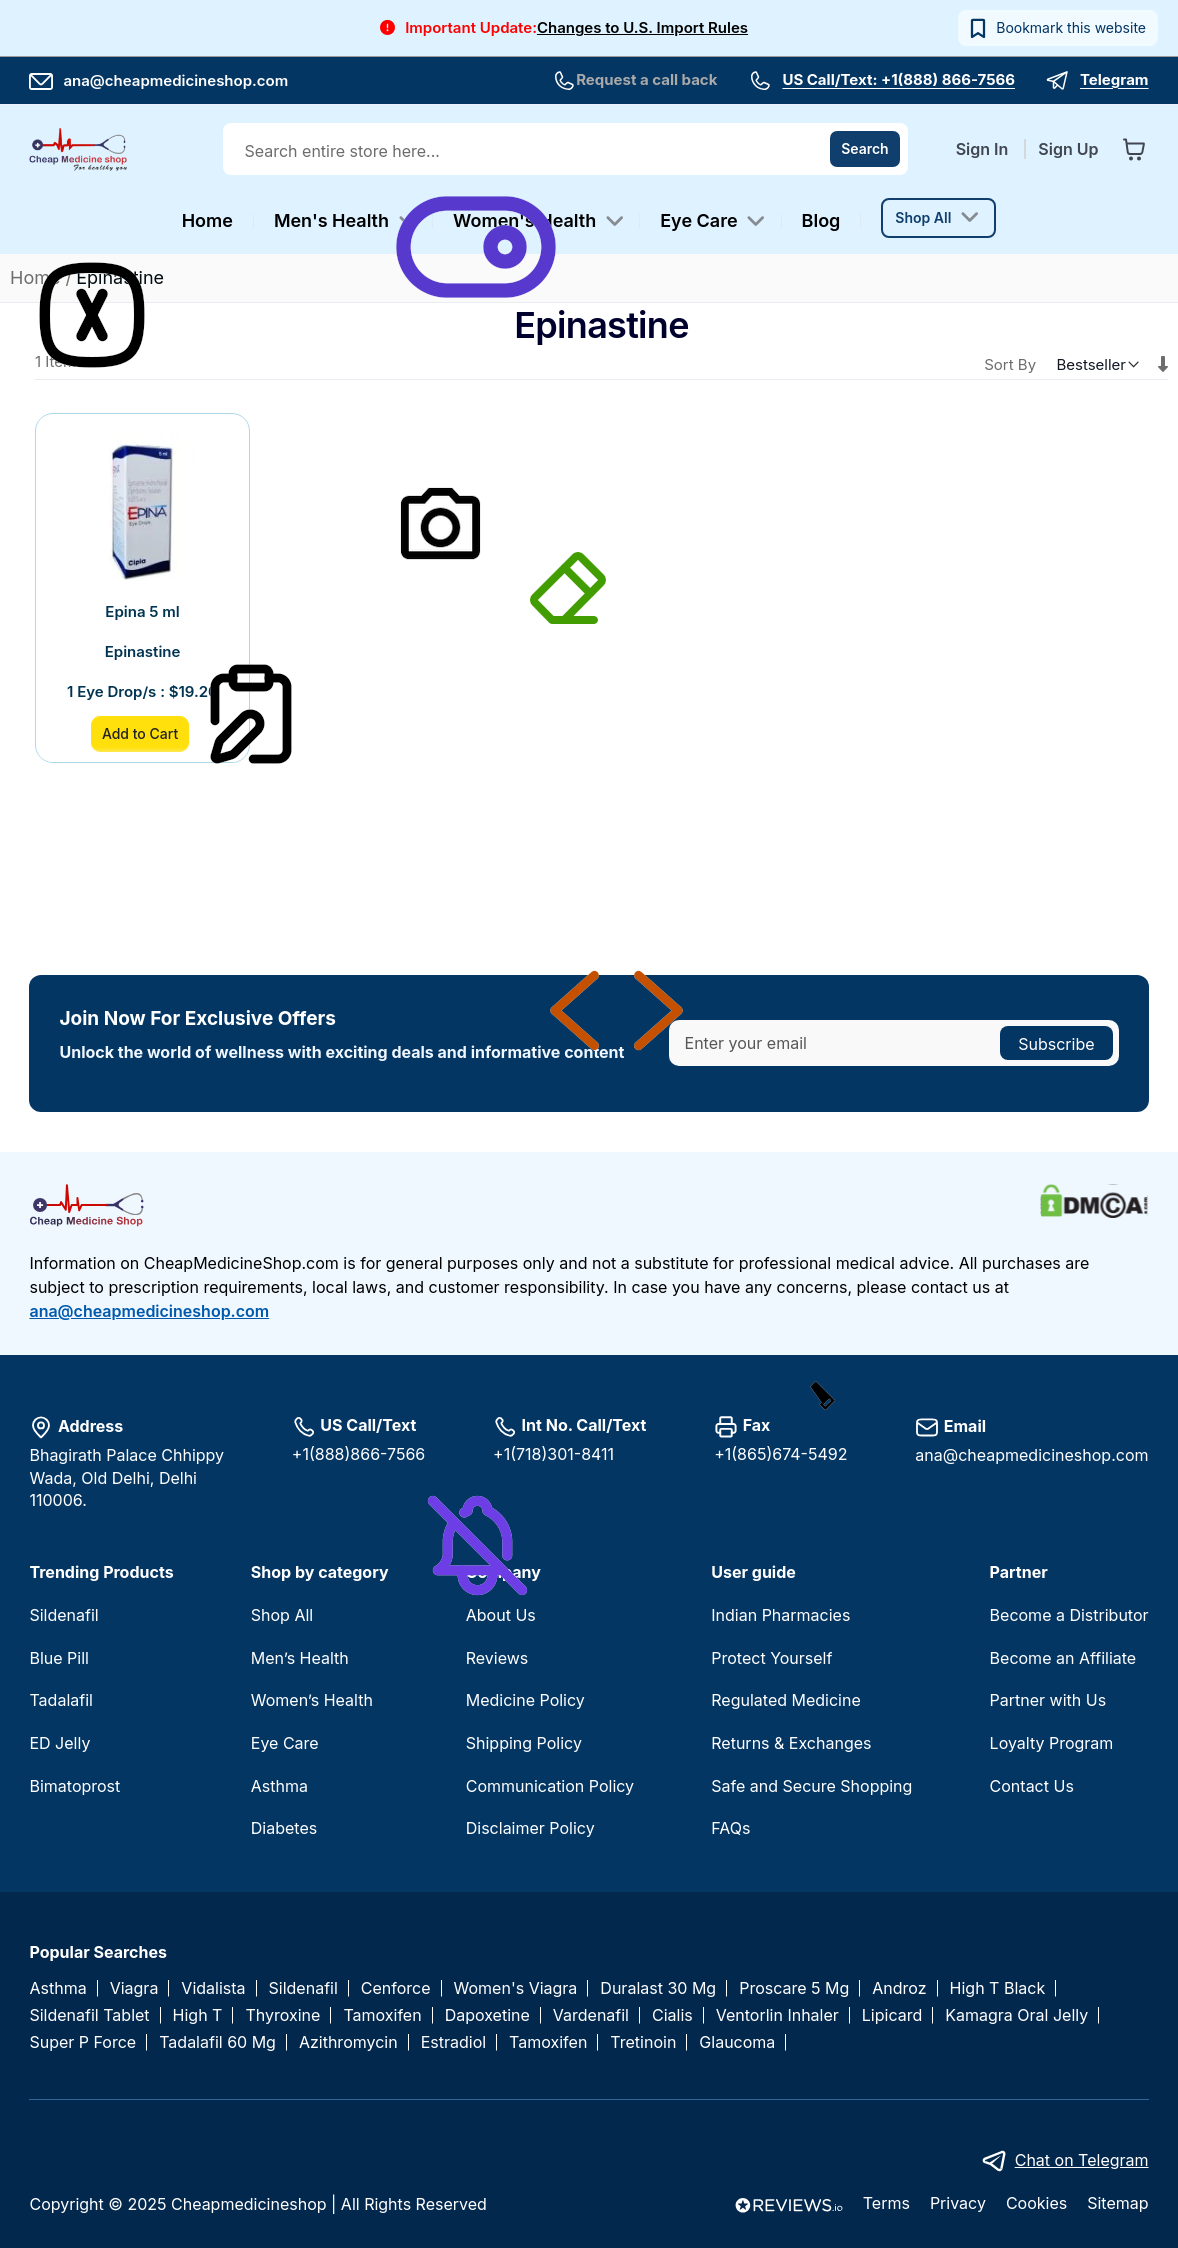 Image resolution: width=1178 pixels, height=2248 pixels. I want to click on view or edit source code, so click(616, 1010).